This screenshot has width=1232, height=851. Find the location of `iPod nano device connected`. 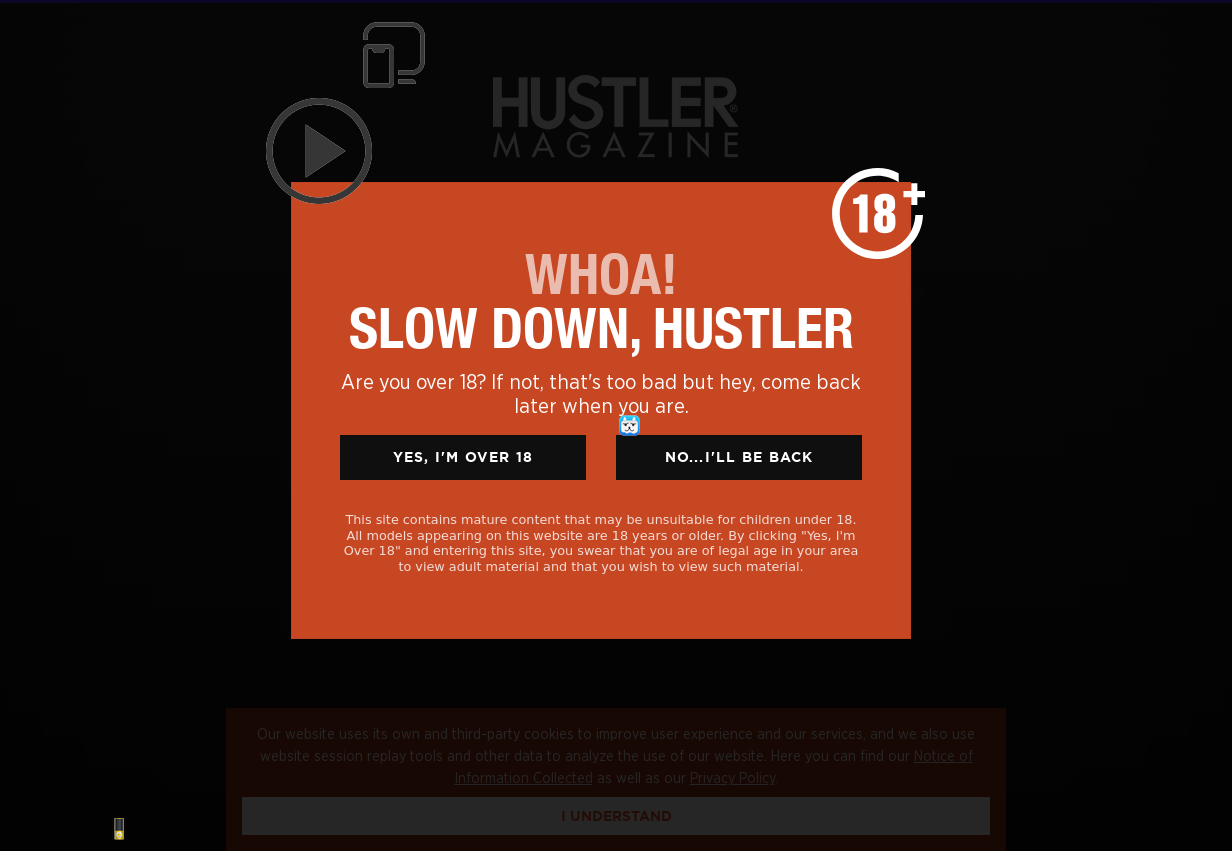

iPod nano device connected is located at coordinates (119, 829).